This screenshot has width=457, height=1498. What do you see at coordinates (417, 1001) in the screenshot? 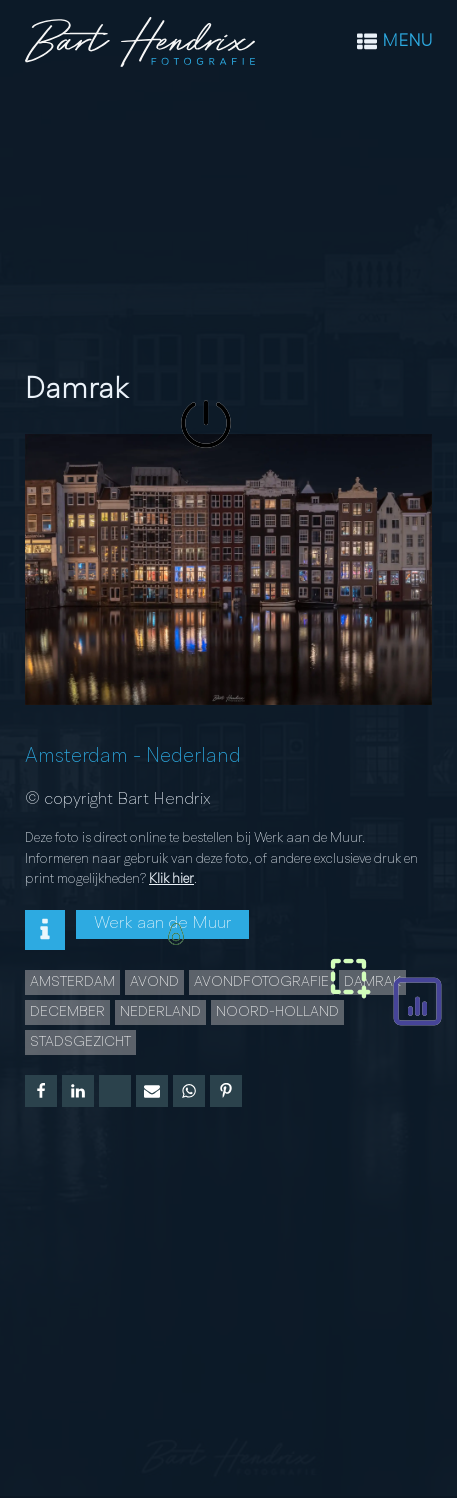
I see `align content to bottom center` at bounding box center [417, 1001].